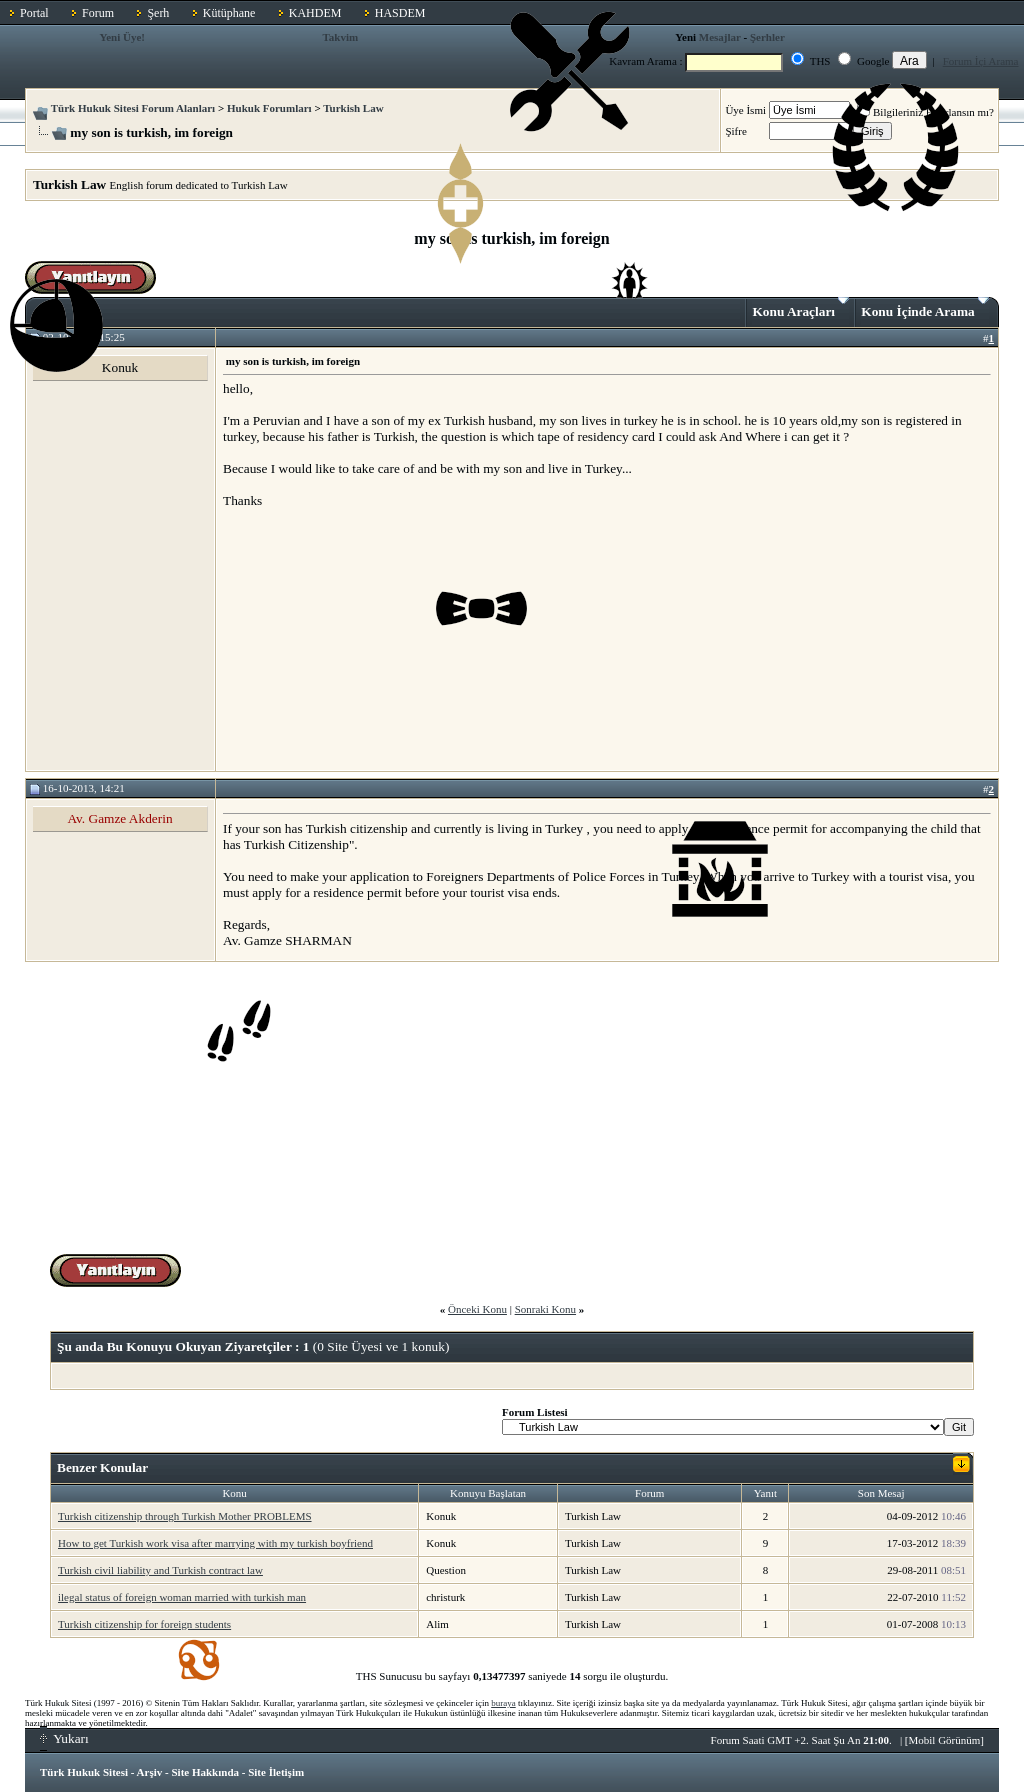 This screenshot has width=1024, height=1792. What do you see at coordinates (569, 71) in the screenshot?
I see `access settings or configuration options` at bounding box center [569, 71].